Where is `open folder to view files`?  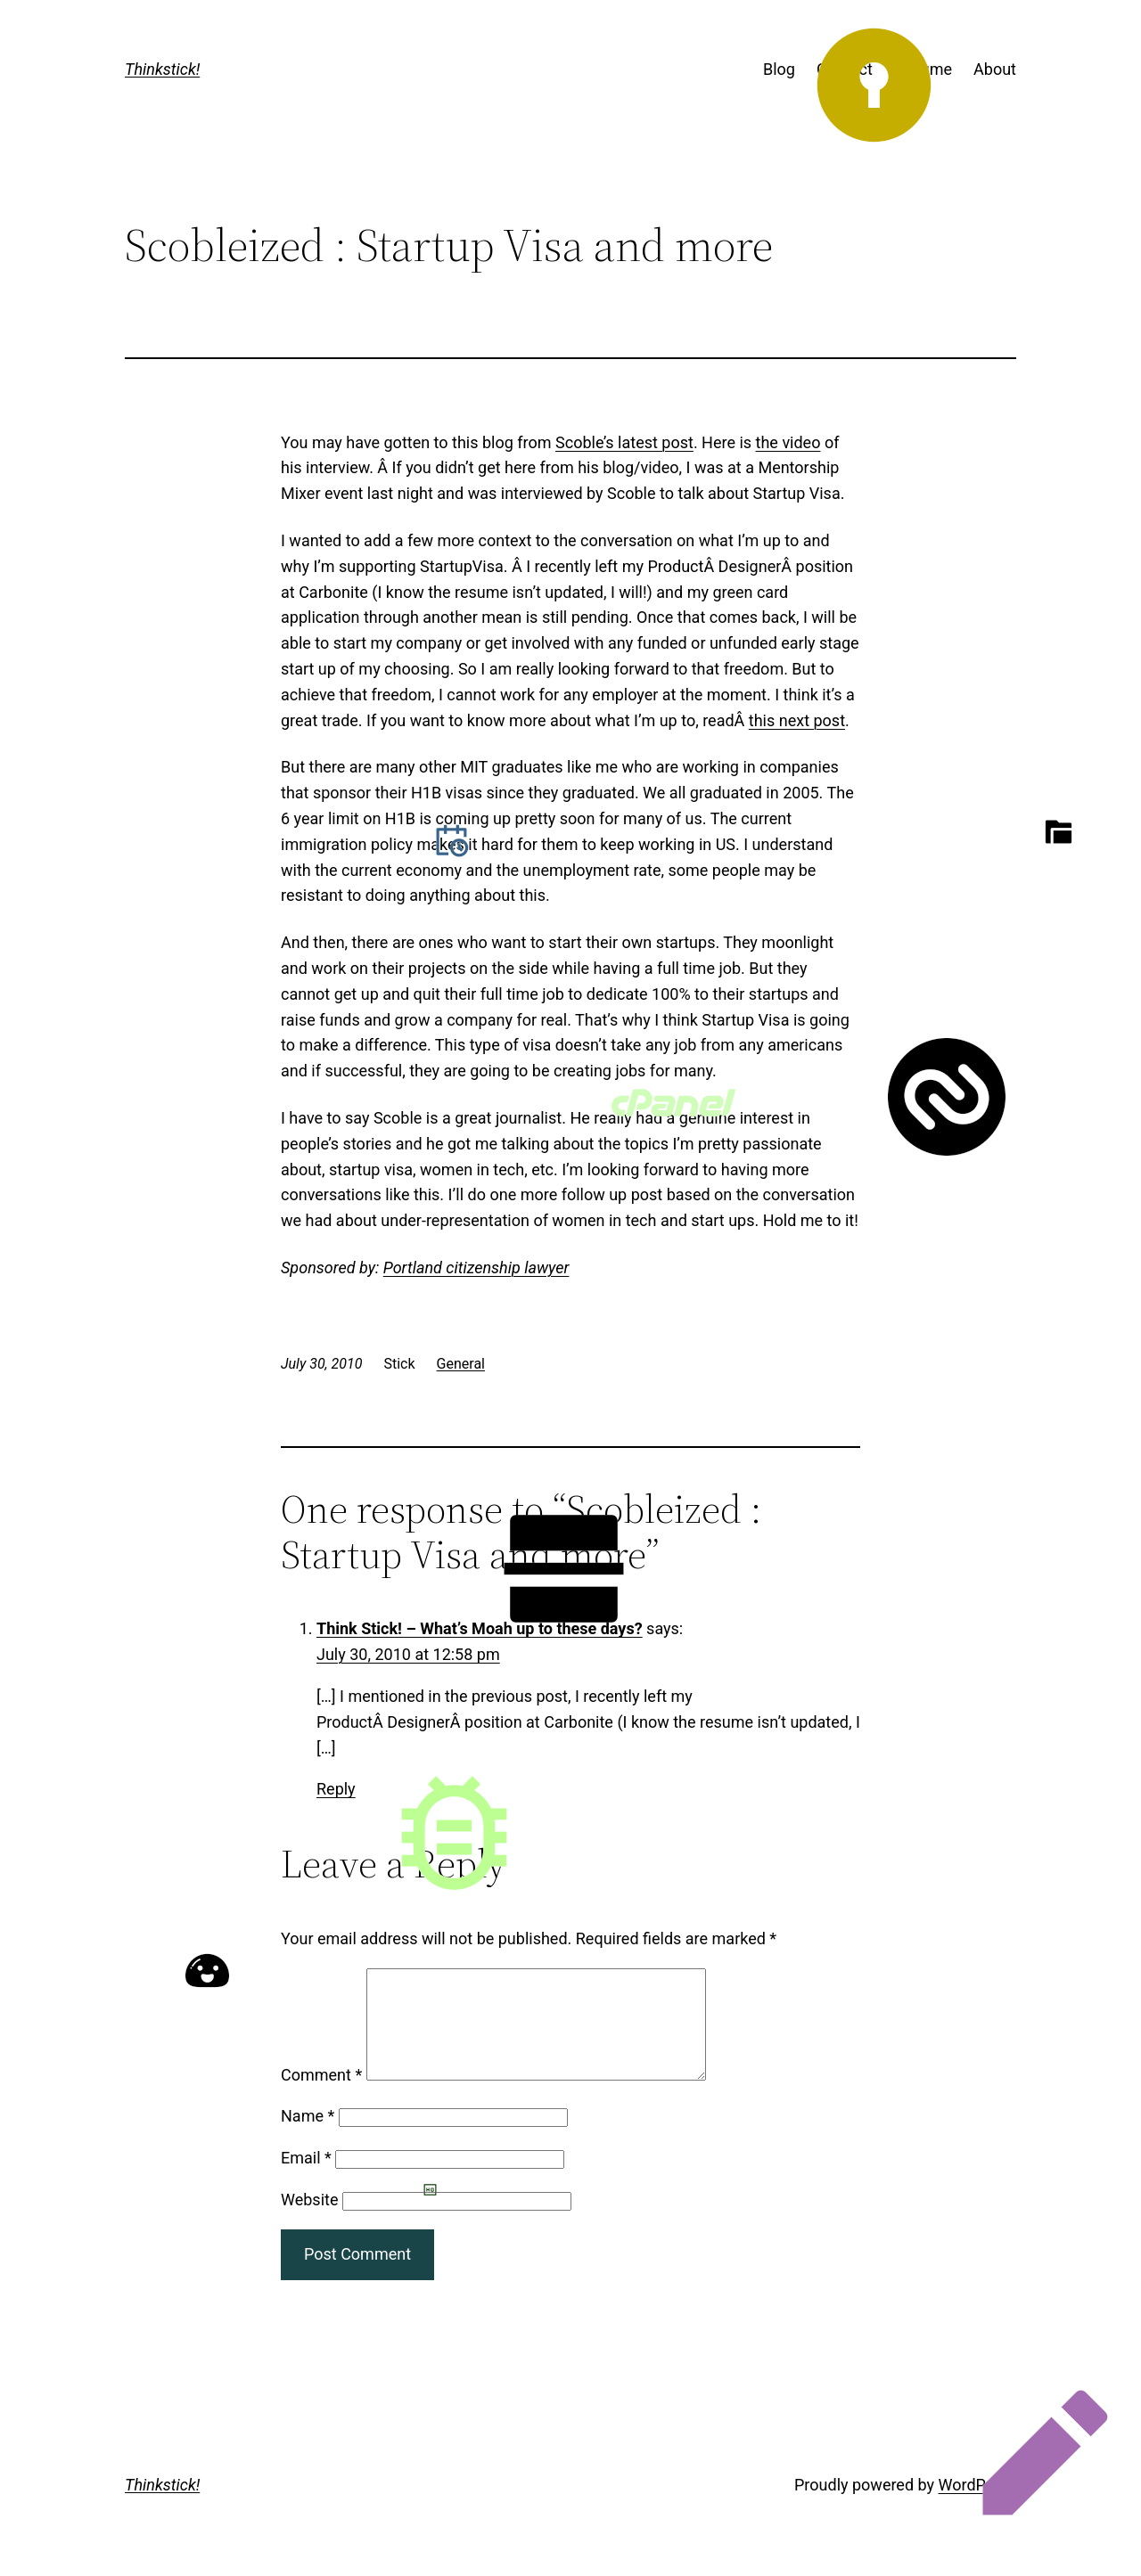
open folder to view files is located at coordinates (1058, 831).